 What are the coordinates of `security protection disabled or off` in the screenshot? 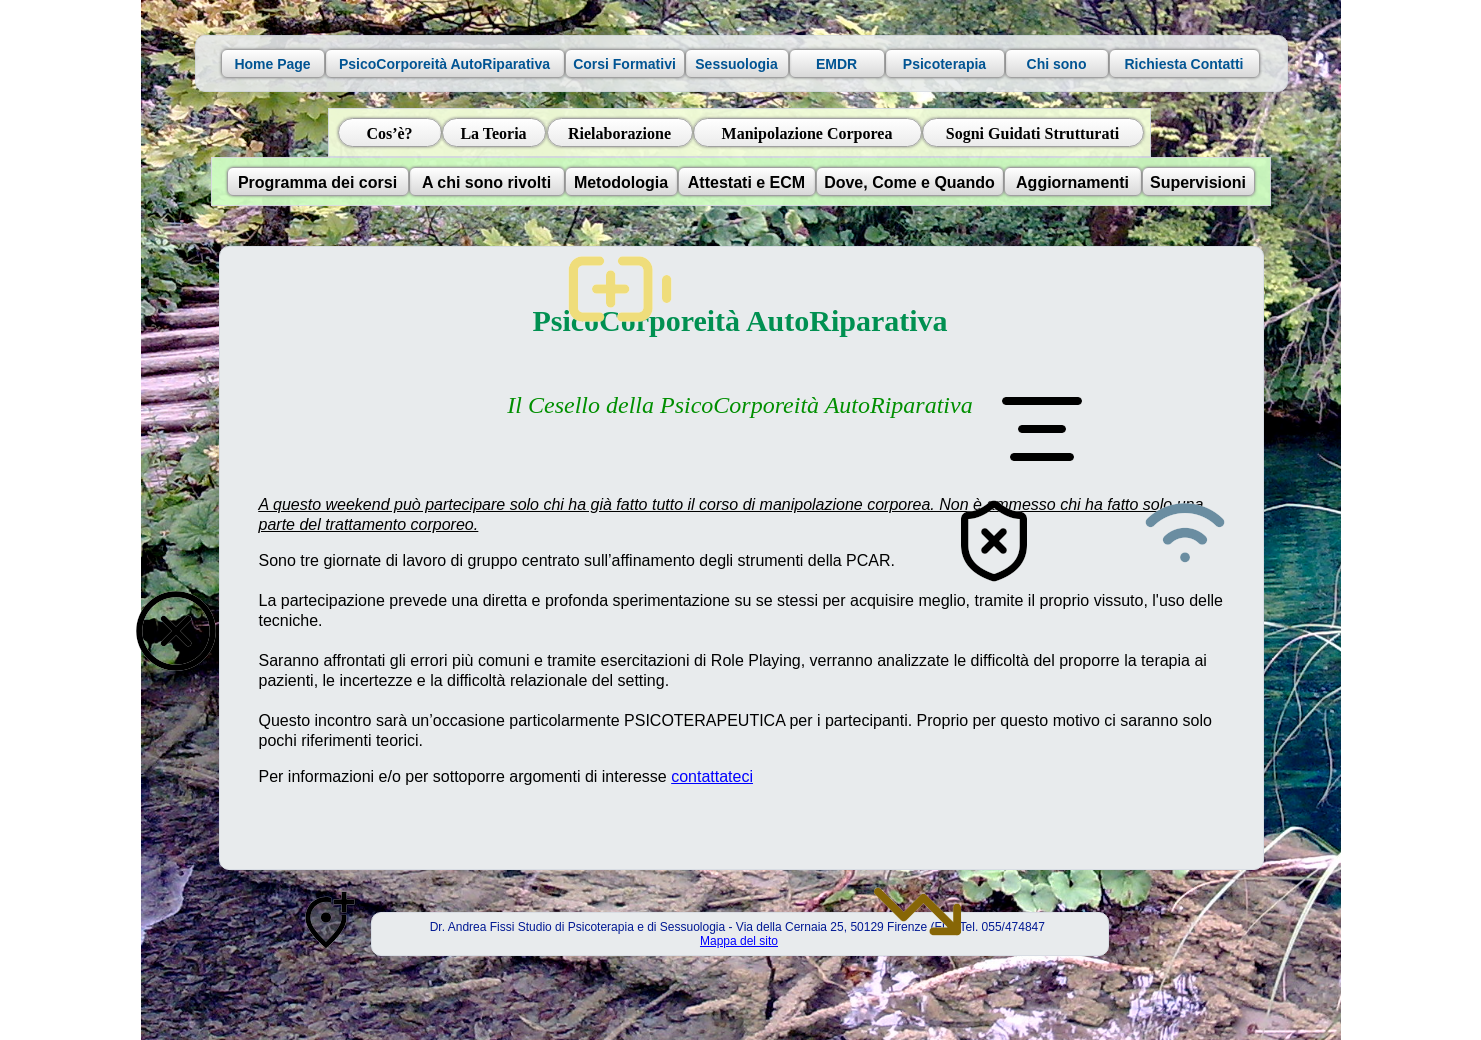 It's located at (994, 541).